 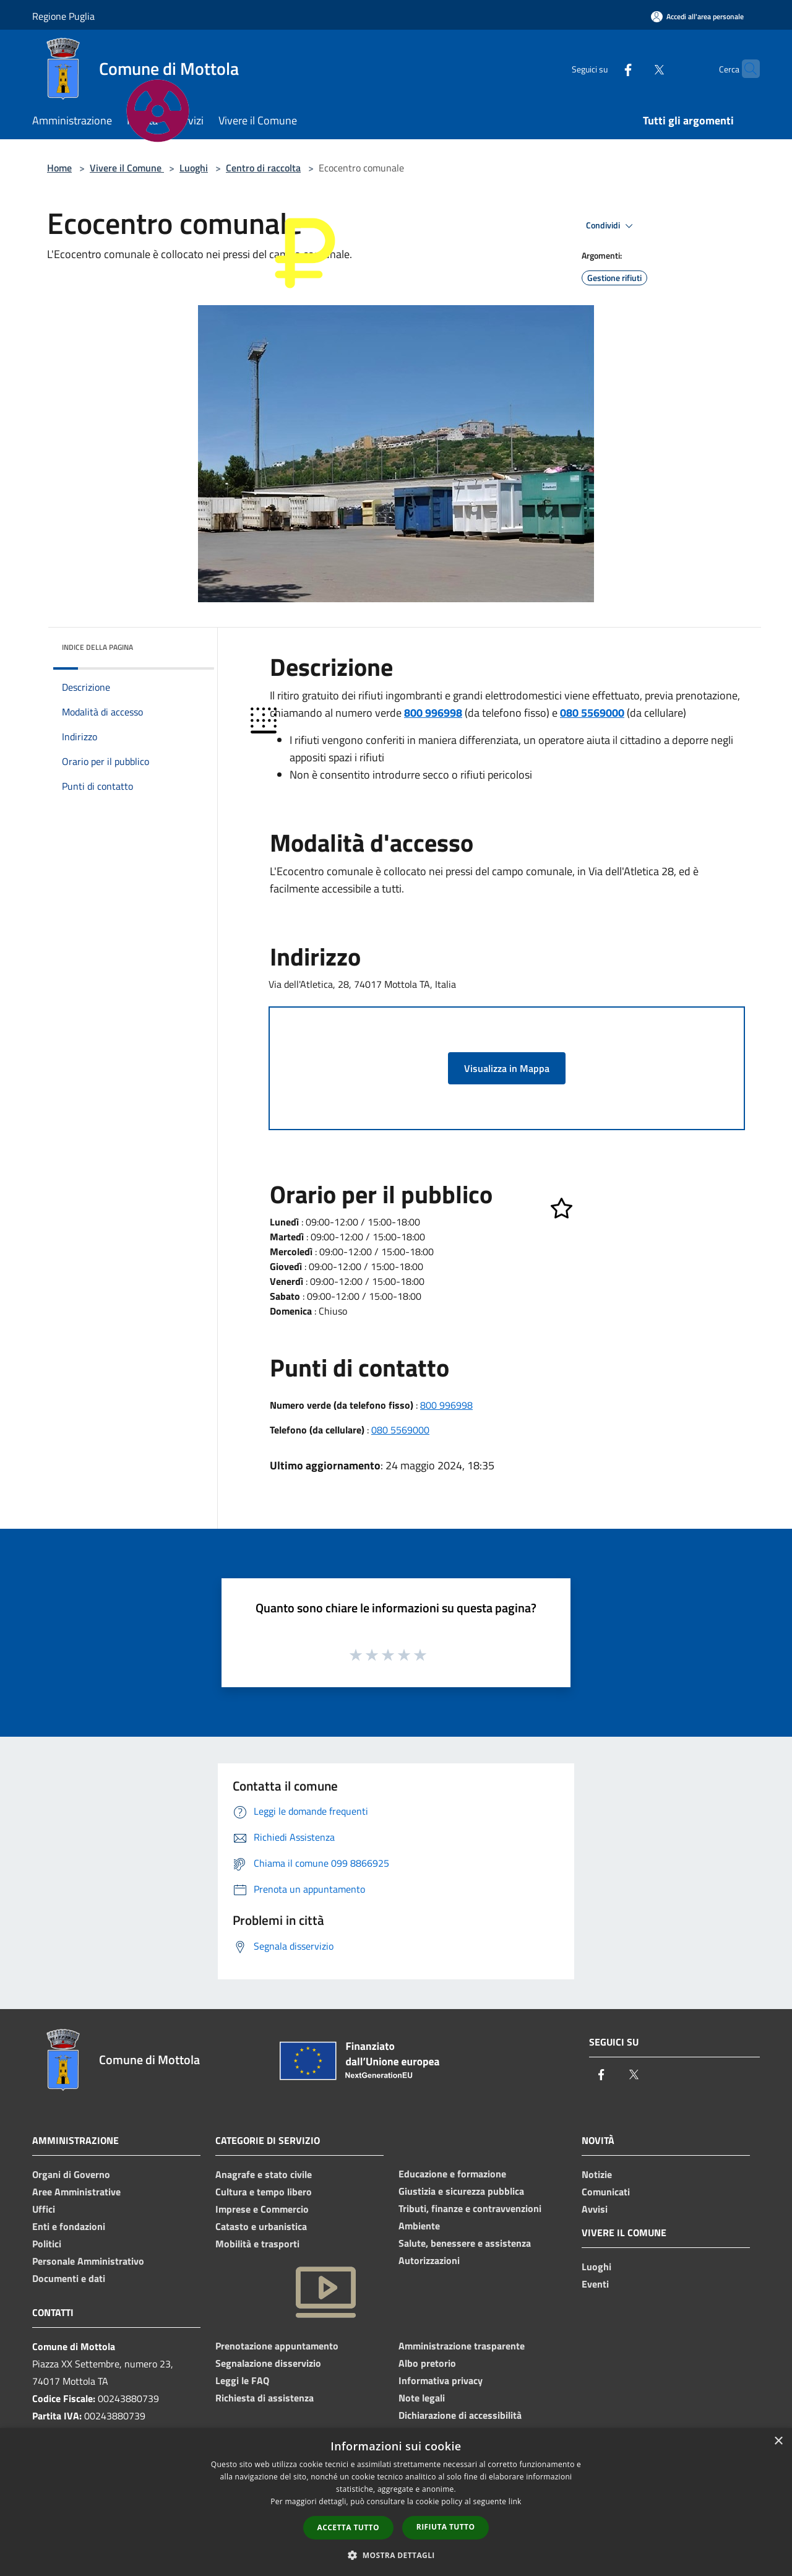 I want to click on indicates Russian ruble currency, so click(x=308, y=253).